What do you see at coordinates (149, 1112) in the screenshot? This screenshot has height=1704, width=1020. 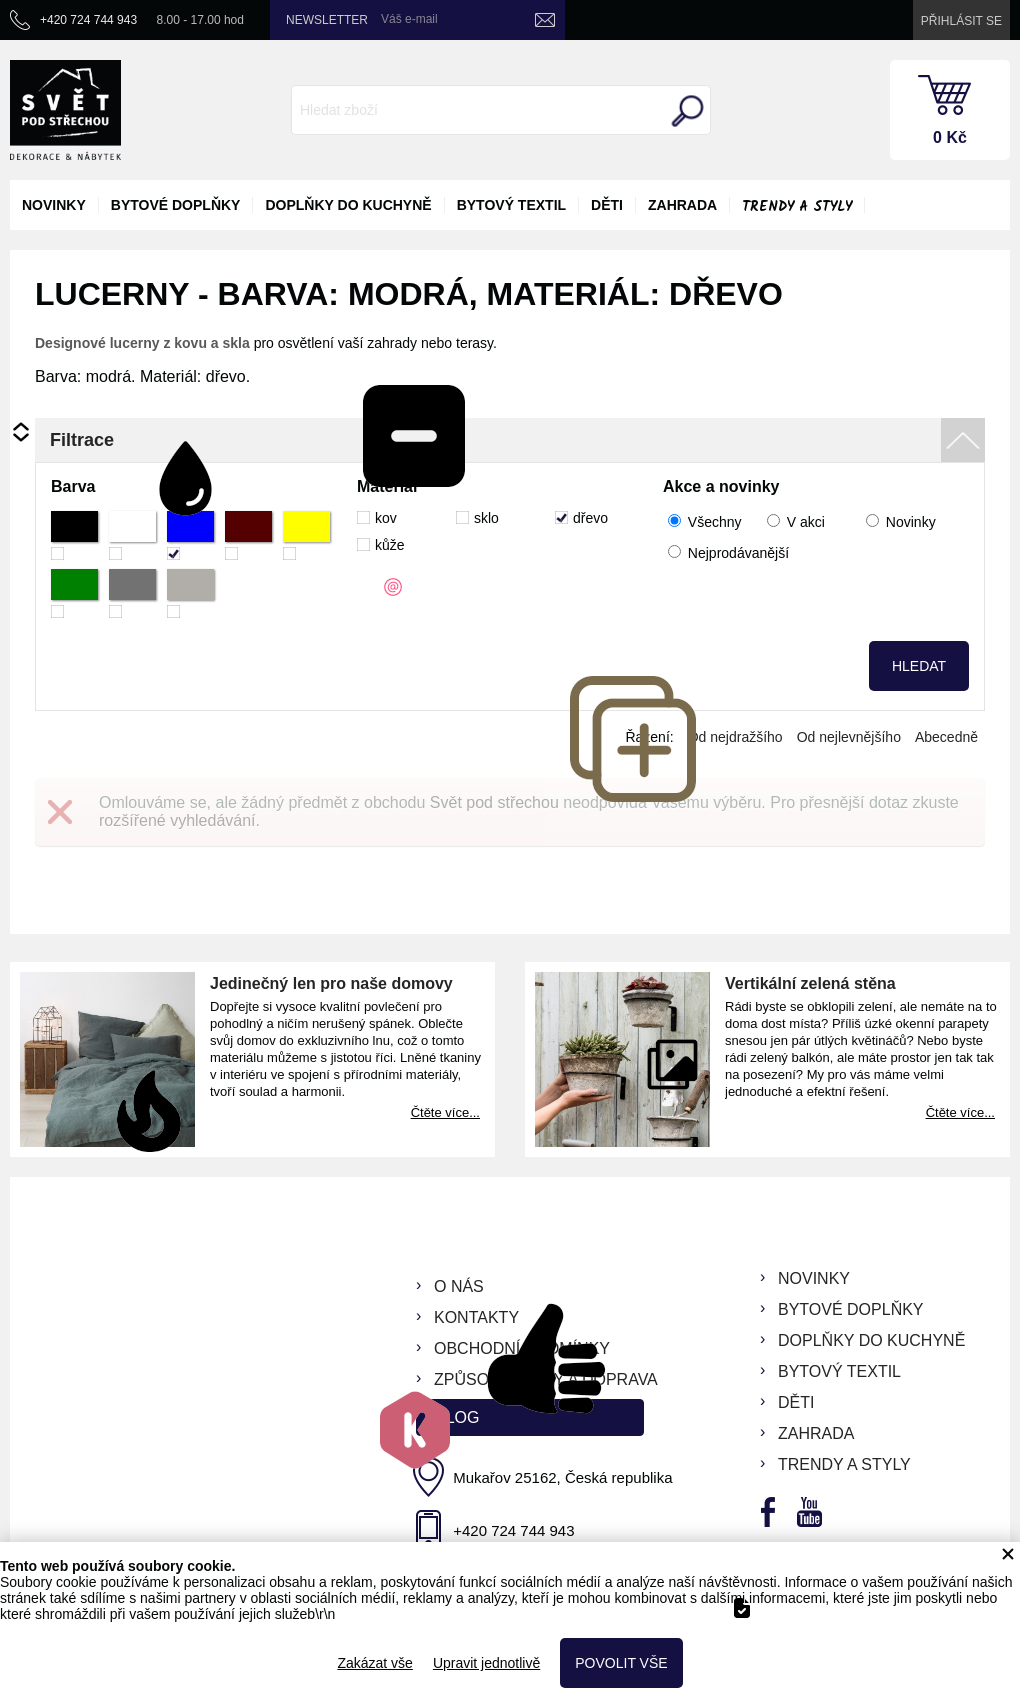 I see `locate nearby fire stations` at bounding box center [149, 1112].